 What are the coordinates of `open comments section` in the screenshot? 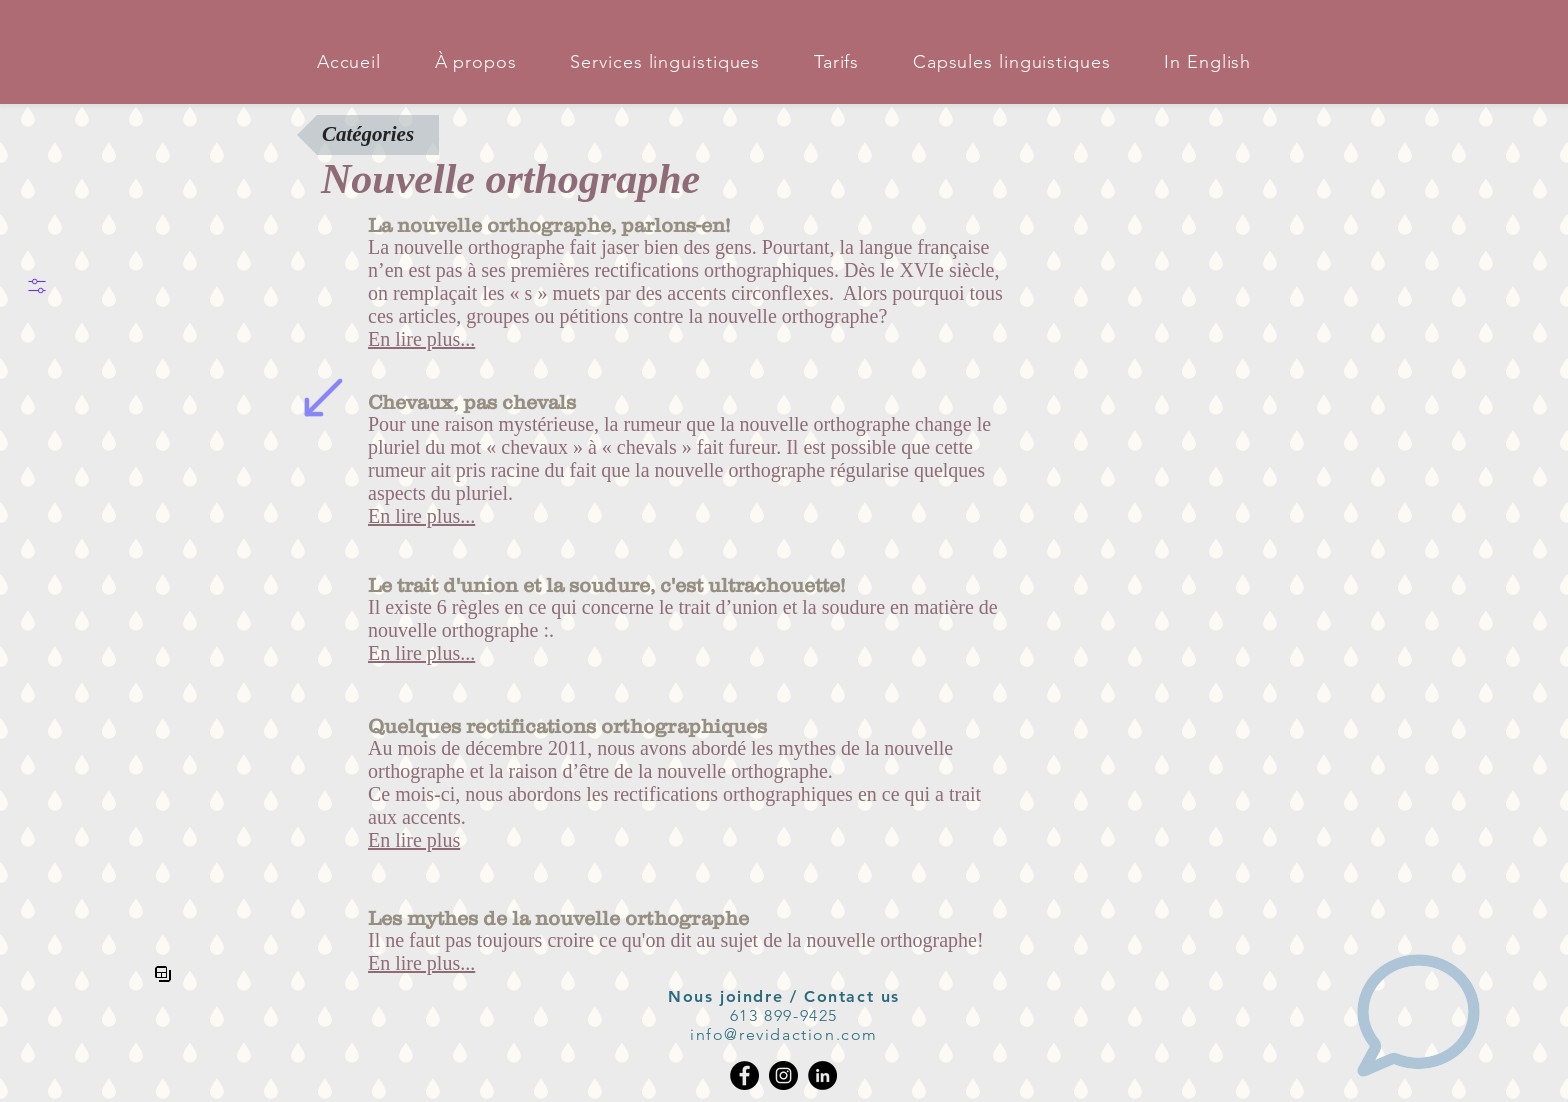 It's located at (1418, 1015).